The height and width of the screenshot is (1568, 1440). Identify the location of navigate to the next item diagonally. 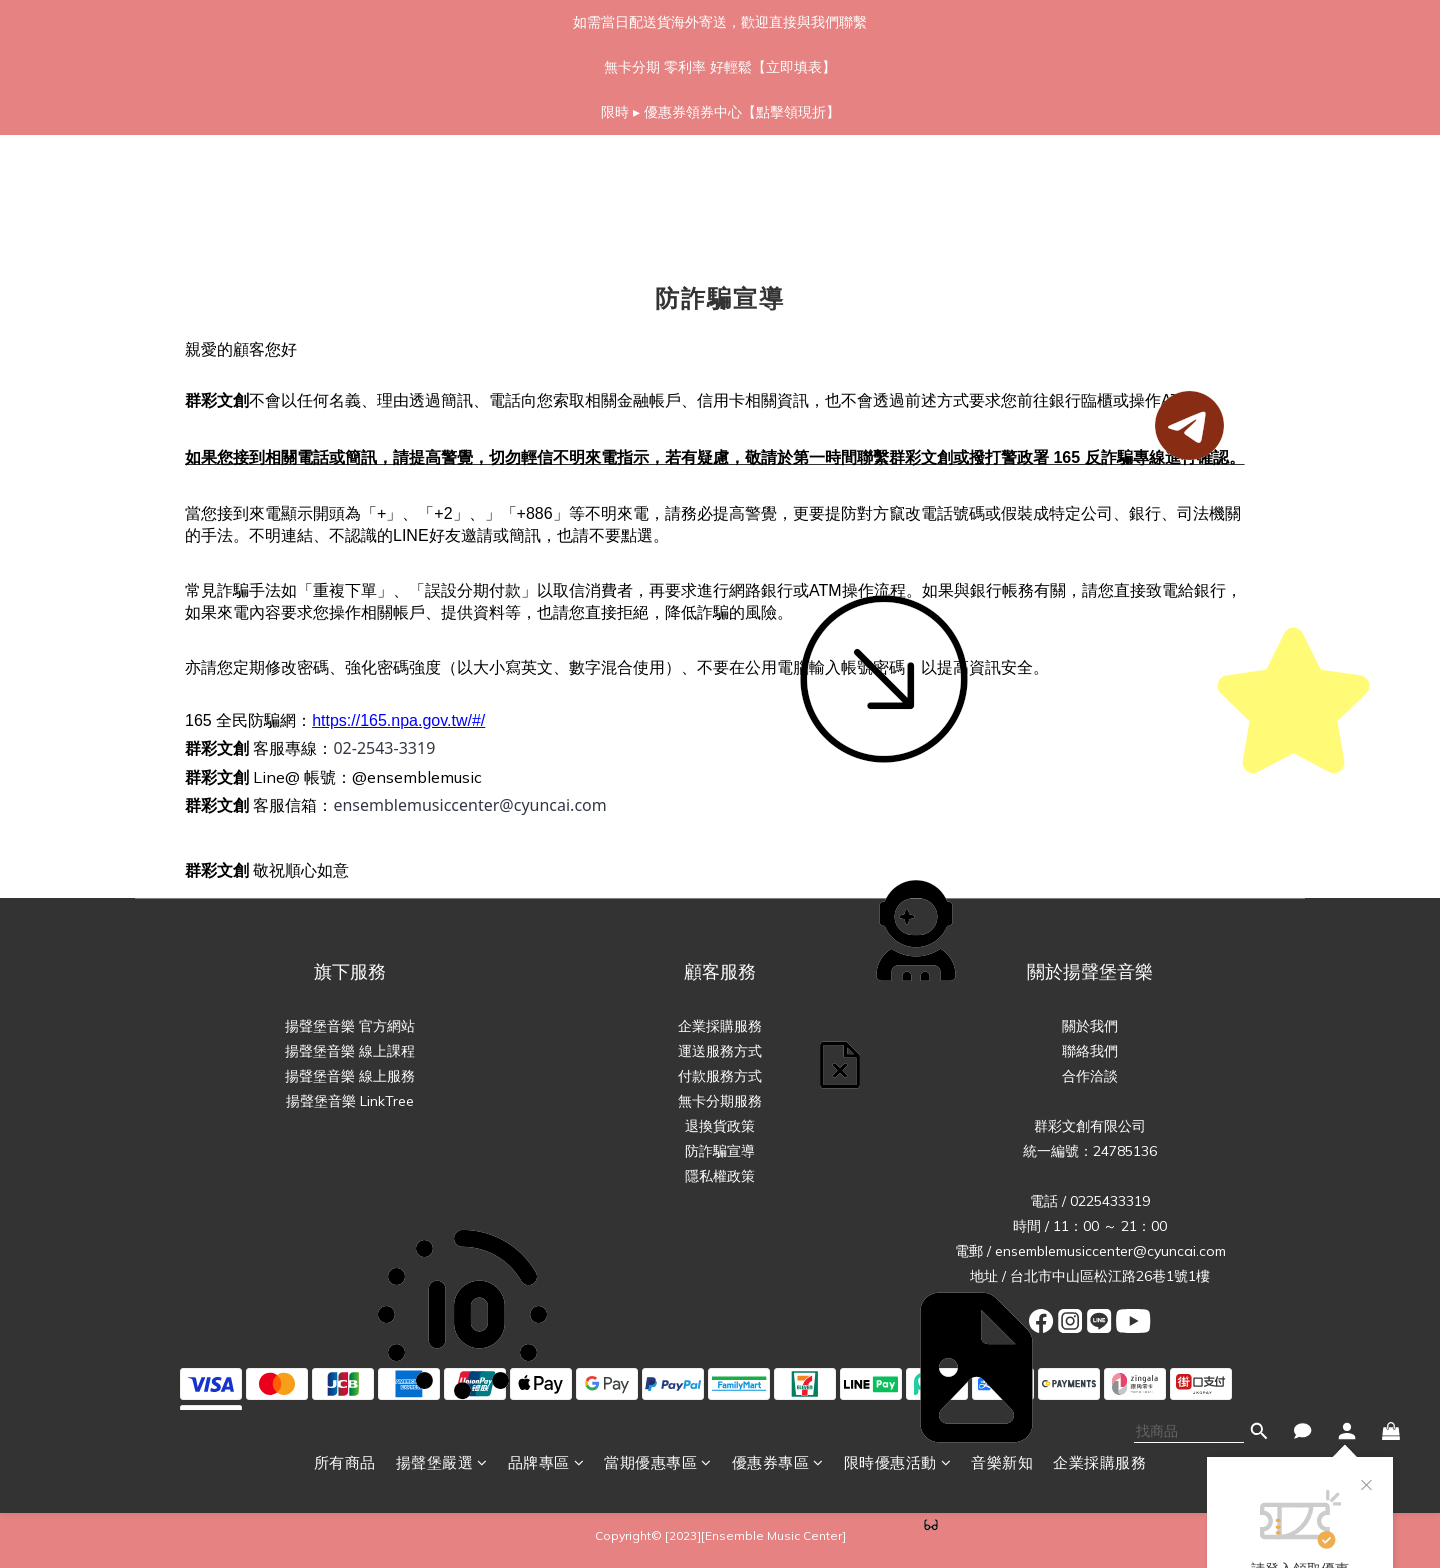
(884, 679).